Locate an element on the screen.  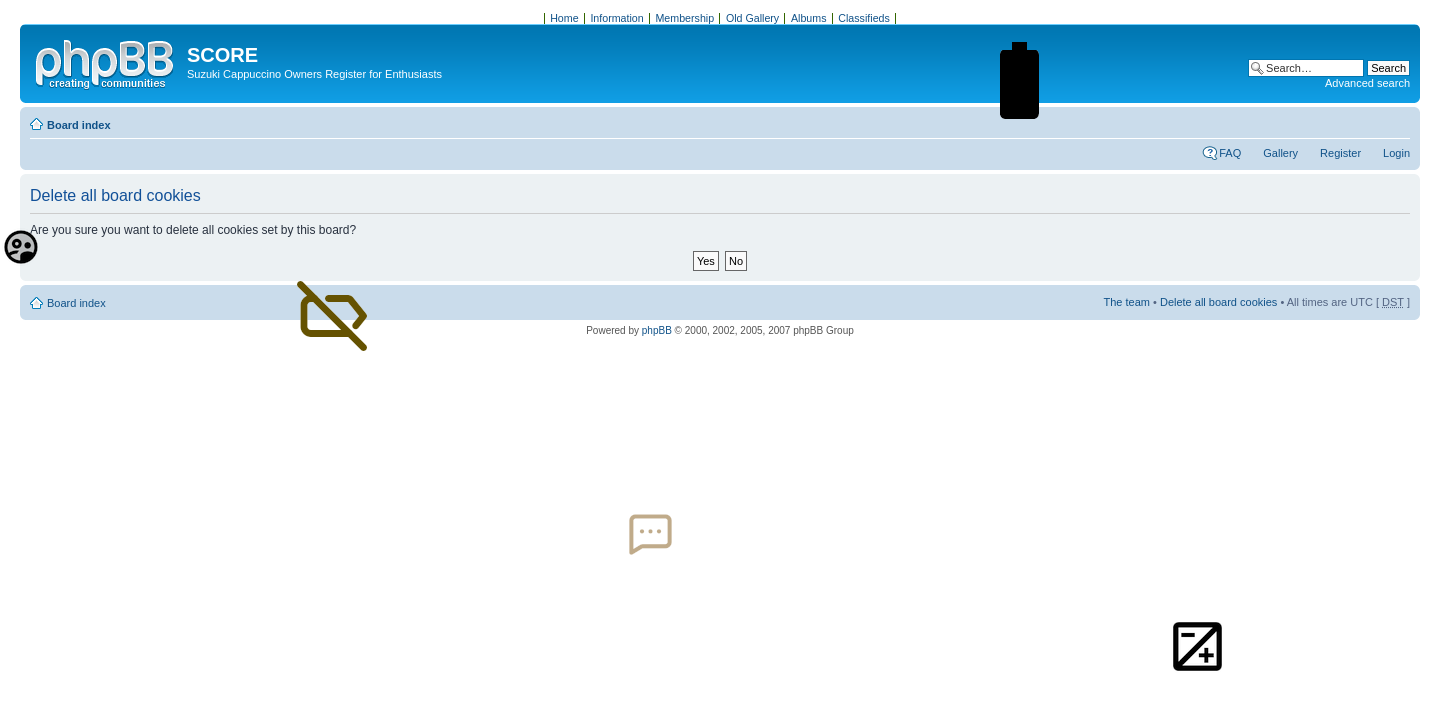
adjust image exposure settings is located at coordinates (1197, 646).